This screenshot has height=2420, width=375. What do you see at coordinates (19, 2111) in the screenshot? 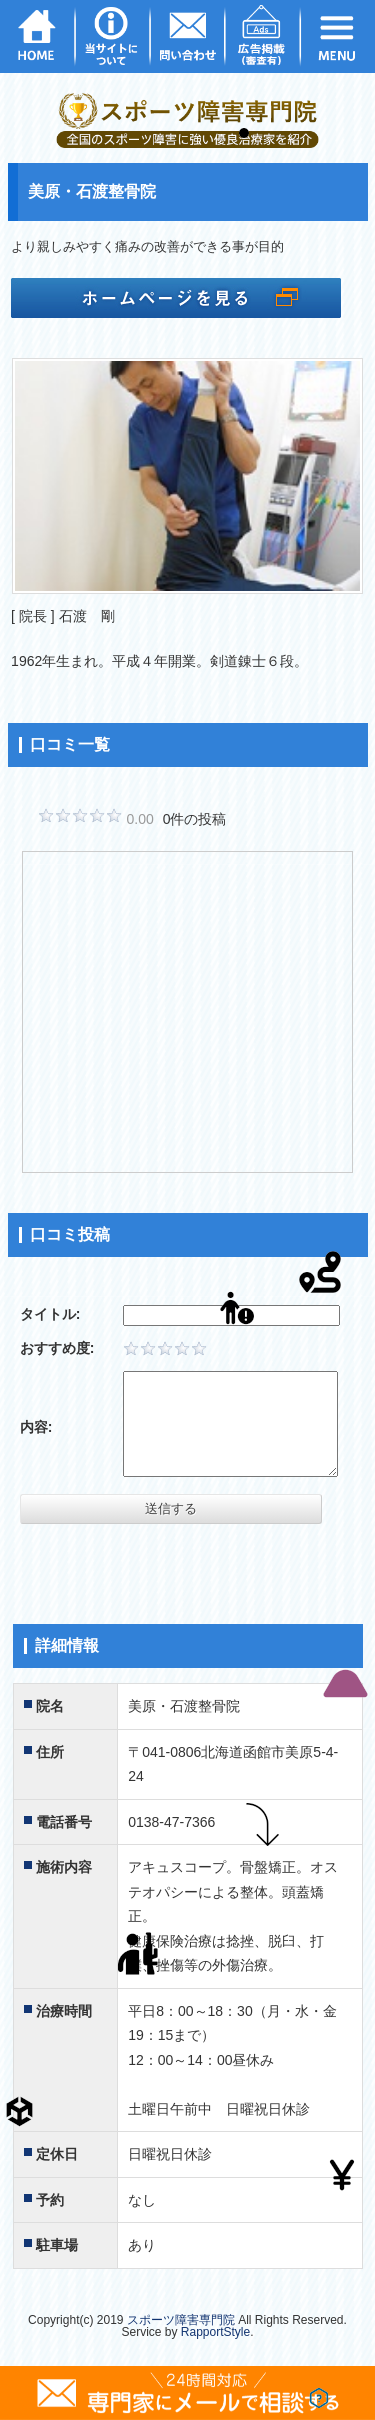
I see `Unity game engine logo` at bounding box center [19, 2111].